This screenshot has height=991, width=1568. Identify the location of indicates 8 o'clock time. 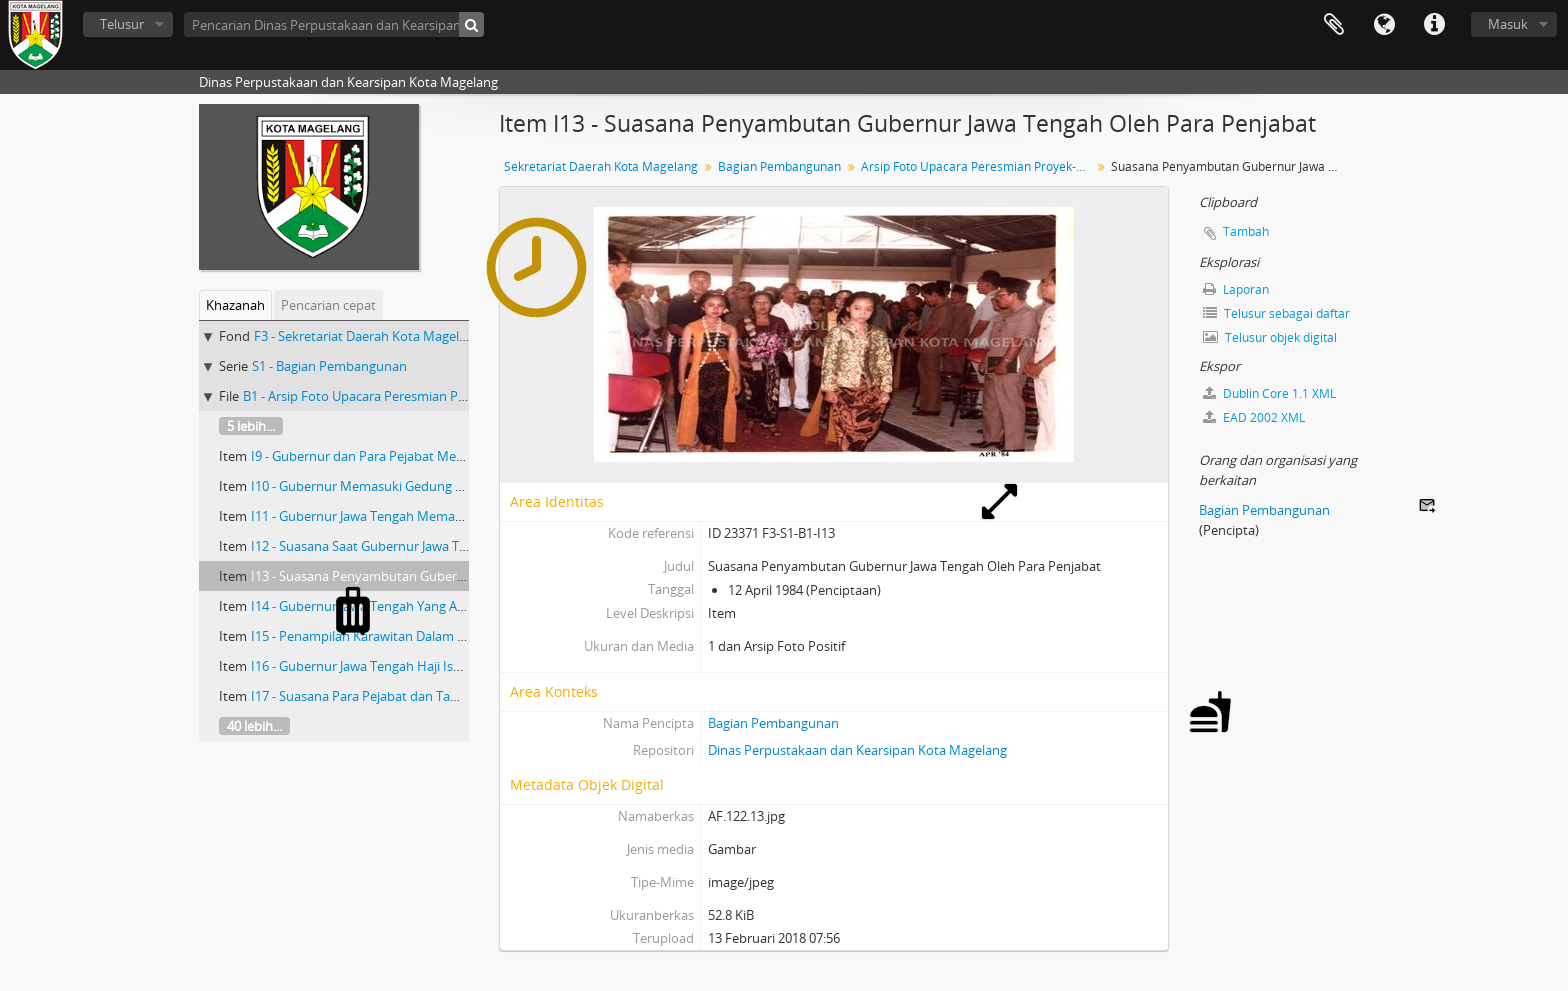
(536, 267).